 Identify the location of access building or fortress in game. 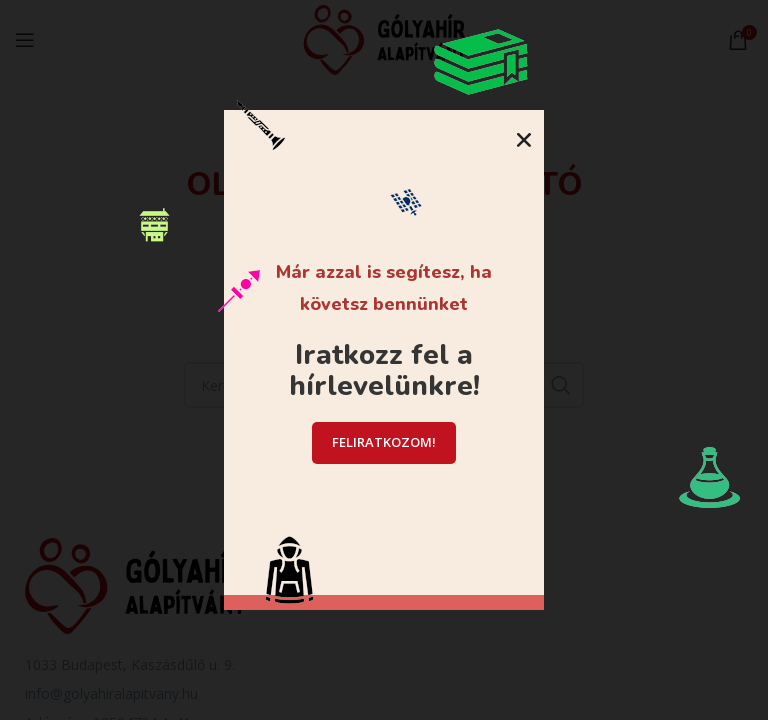
(154, 224).